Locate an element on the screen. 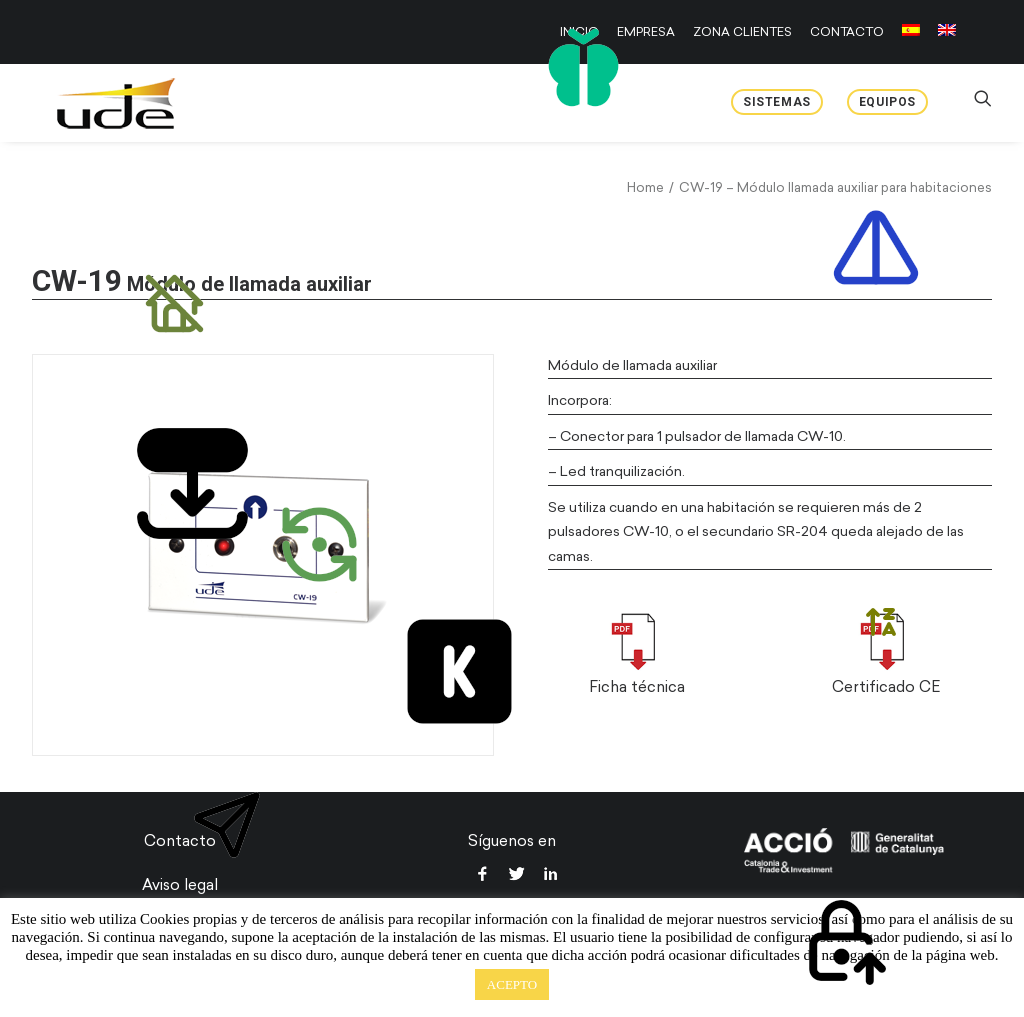 This screenshot has width=1024, height=1017. upload or sync secured data is located at coordinates (841, 940).